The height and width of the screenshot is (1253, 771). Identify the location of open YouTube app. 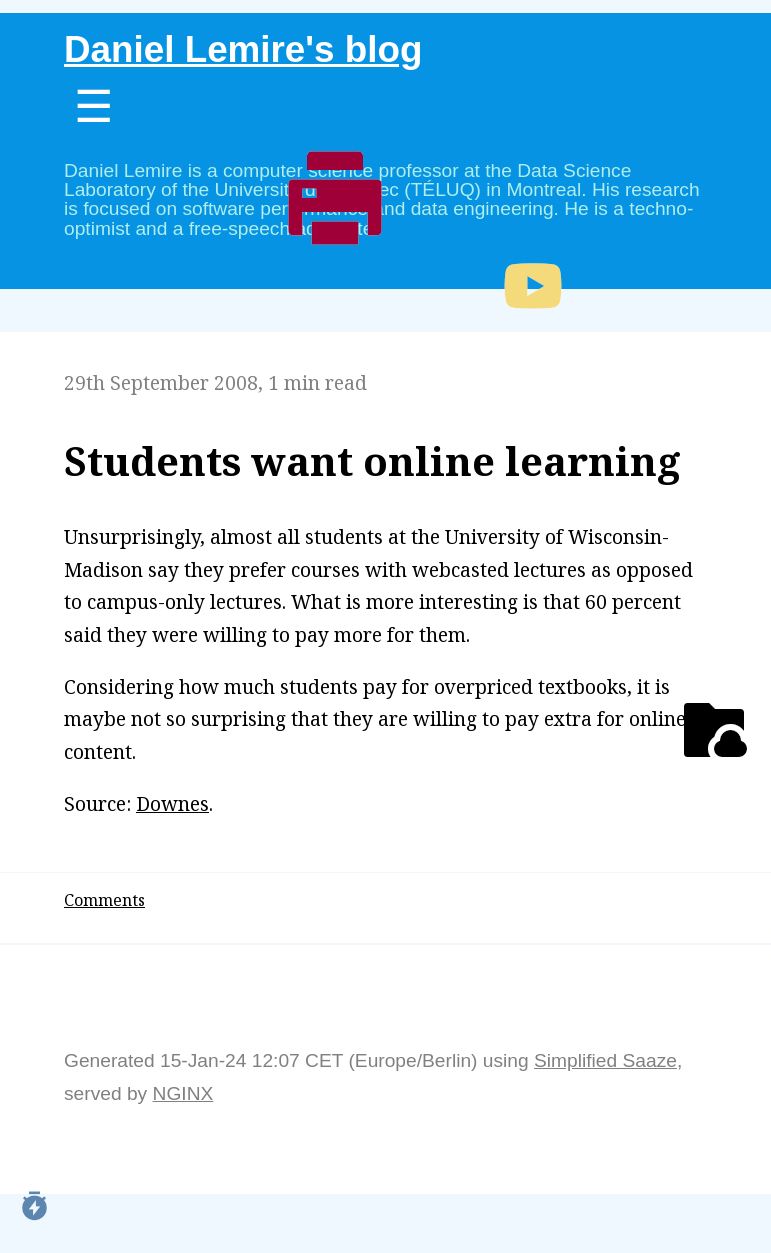
(533, 286).